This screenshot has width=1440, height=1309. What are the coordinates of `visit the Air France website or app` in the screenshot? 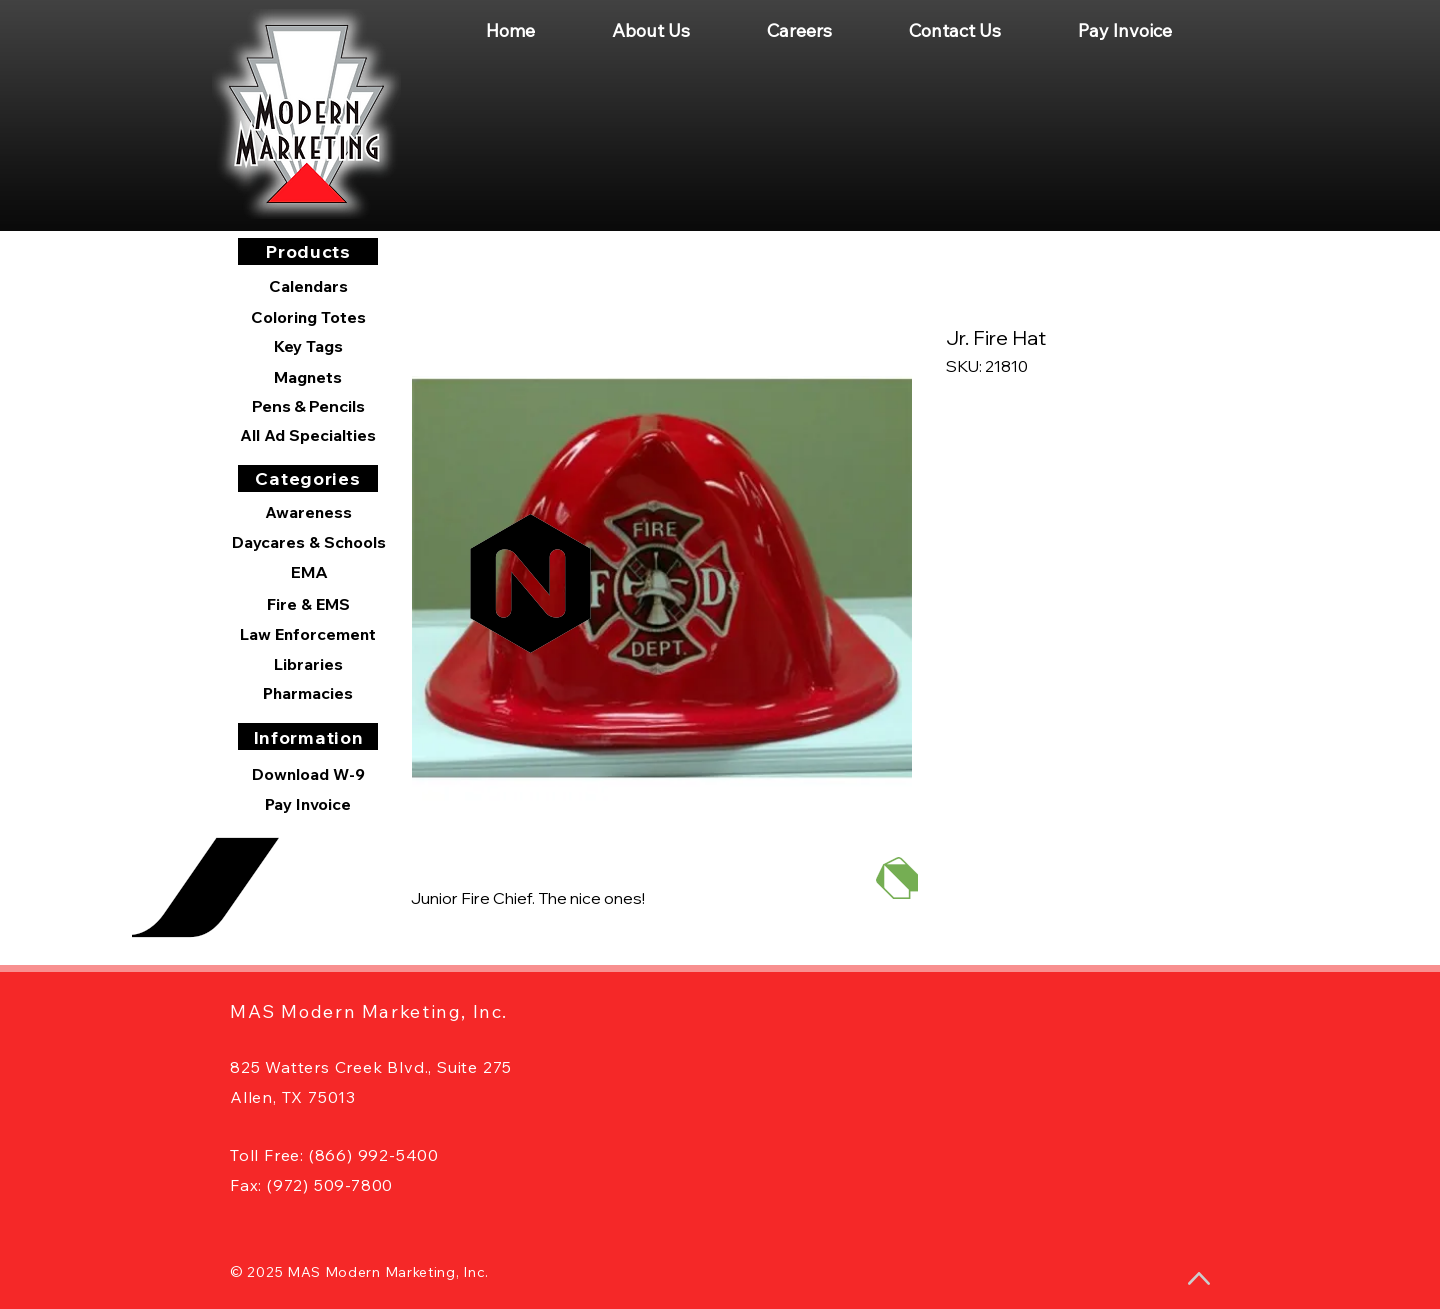 It's located at (205, 887).